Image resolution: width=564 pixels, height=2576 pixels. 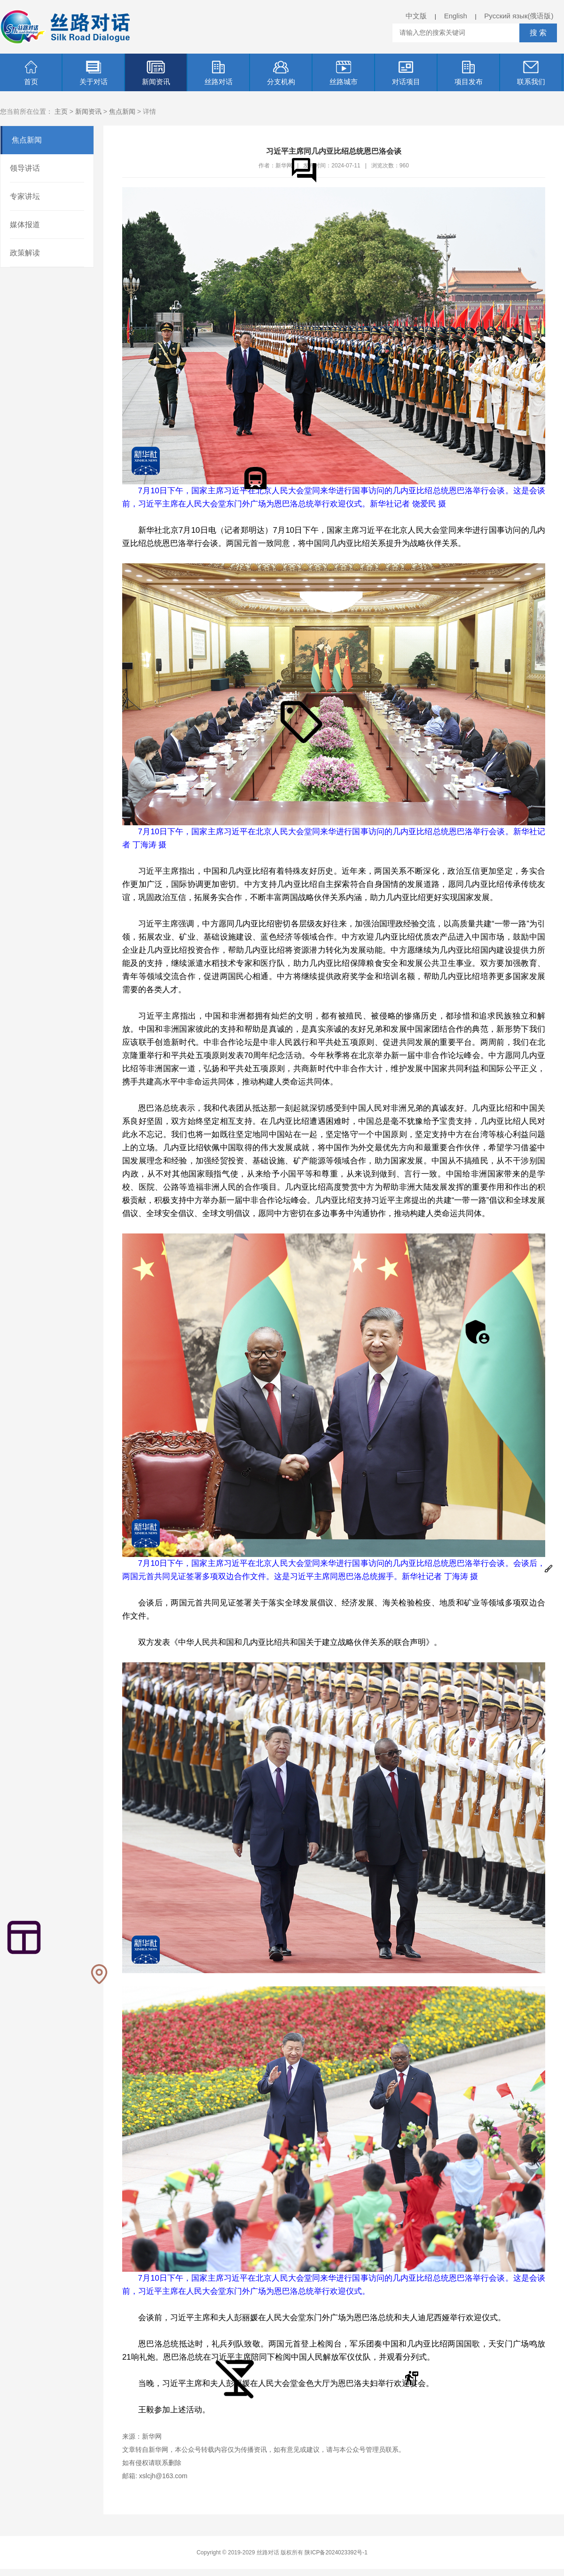 I want to click on add or view tags for an item, so click(x=301, y=722).